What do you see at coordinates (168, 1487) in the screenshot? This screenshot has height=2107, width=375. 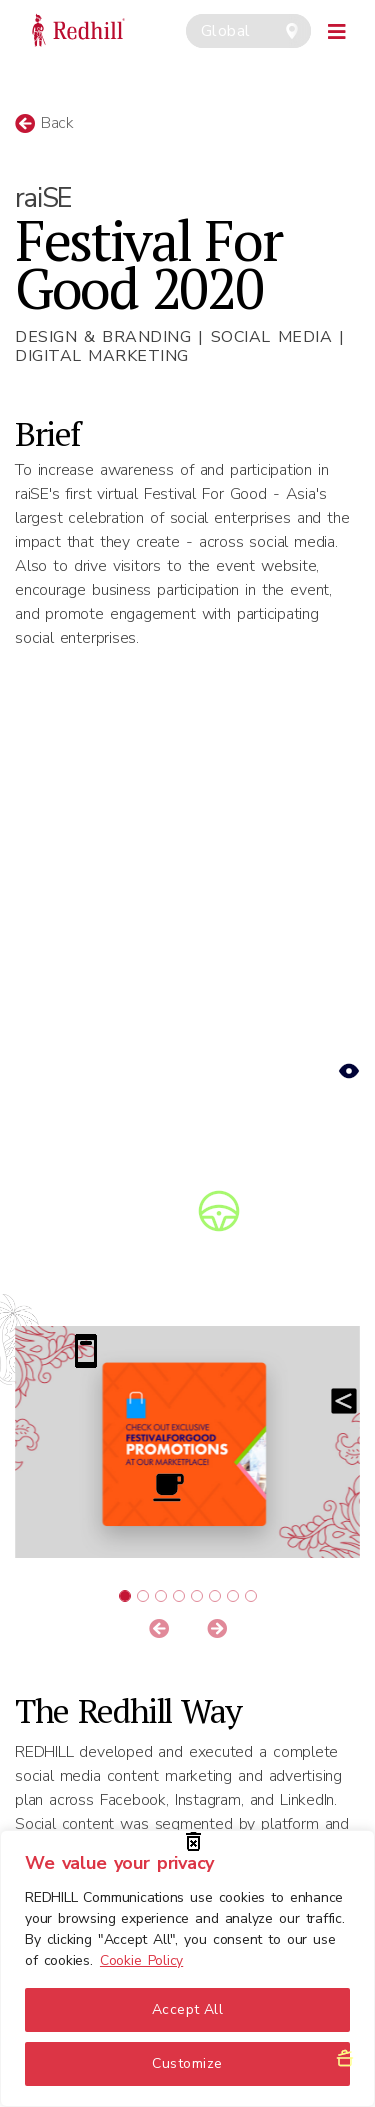 I see `find nearby coffee shops or cafes` at bounding box center [168, 1487].